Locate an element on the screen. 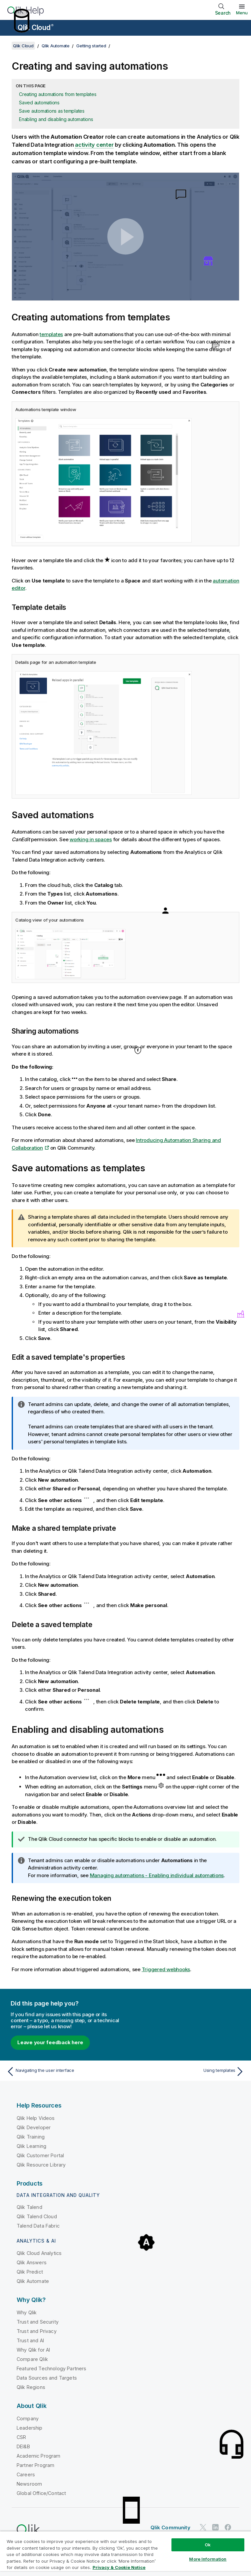 Image resolution: width=251 pixels, height=2576 pixels. view horizontal bar chart is located at coordinates (215, 345).